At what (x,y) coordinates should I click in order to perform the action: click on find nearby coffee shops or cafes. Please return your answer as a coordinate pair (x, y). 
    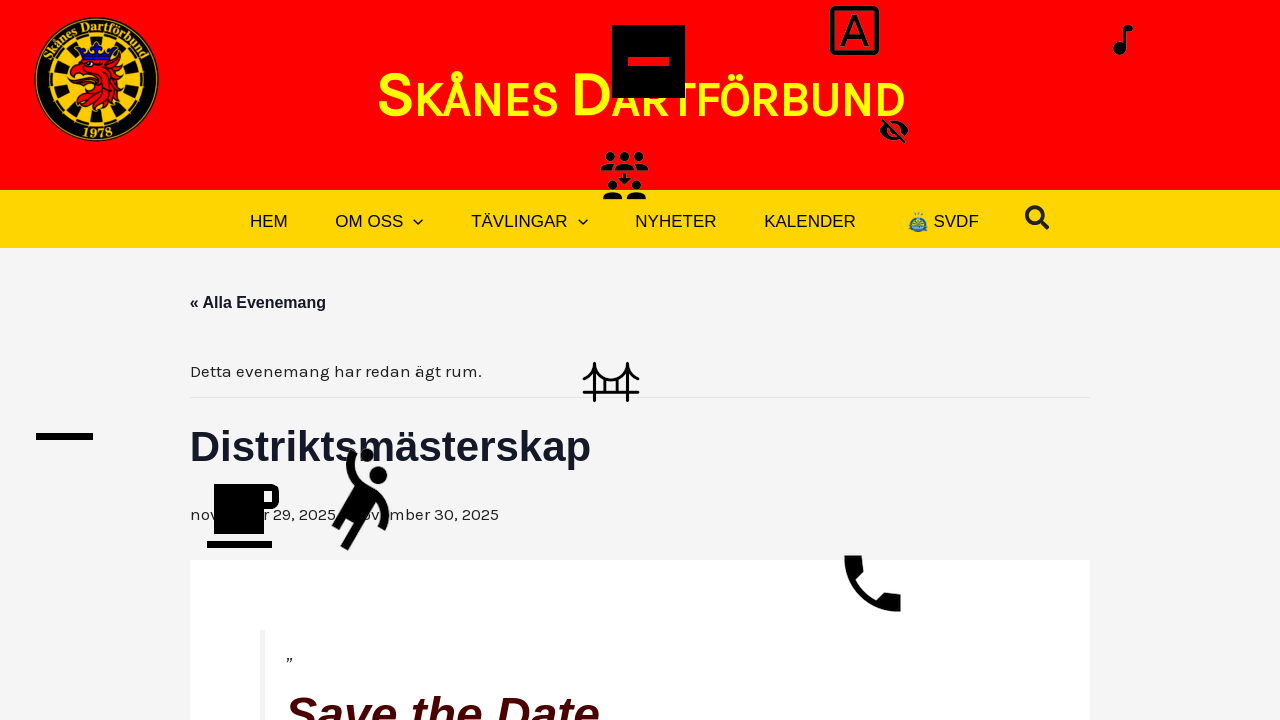
    Looking at the image, I should click on (243, 516).